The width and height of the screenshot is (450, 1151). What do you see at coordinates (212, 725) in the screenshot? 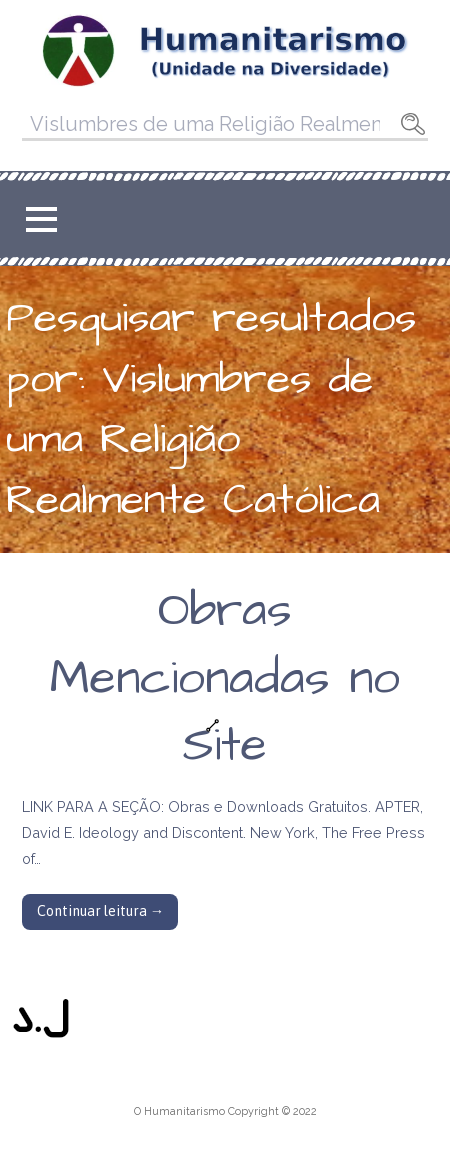
I see `draw a straight line between two points` at bounding box center [212, 725].